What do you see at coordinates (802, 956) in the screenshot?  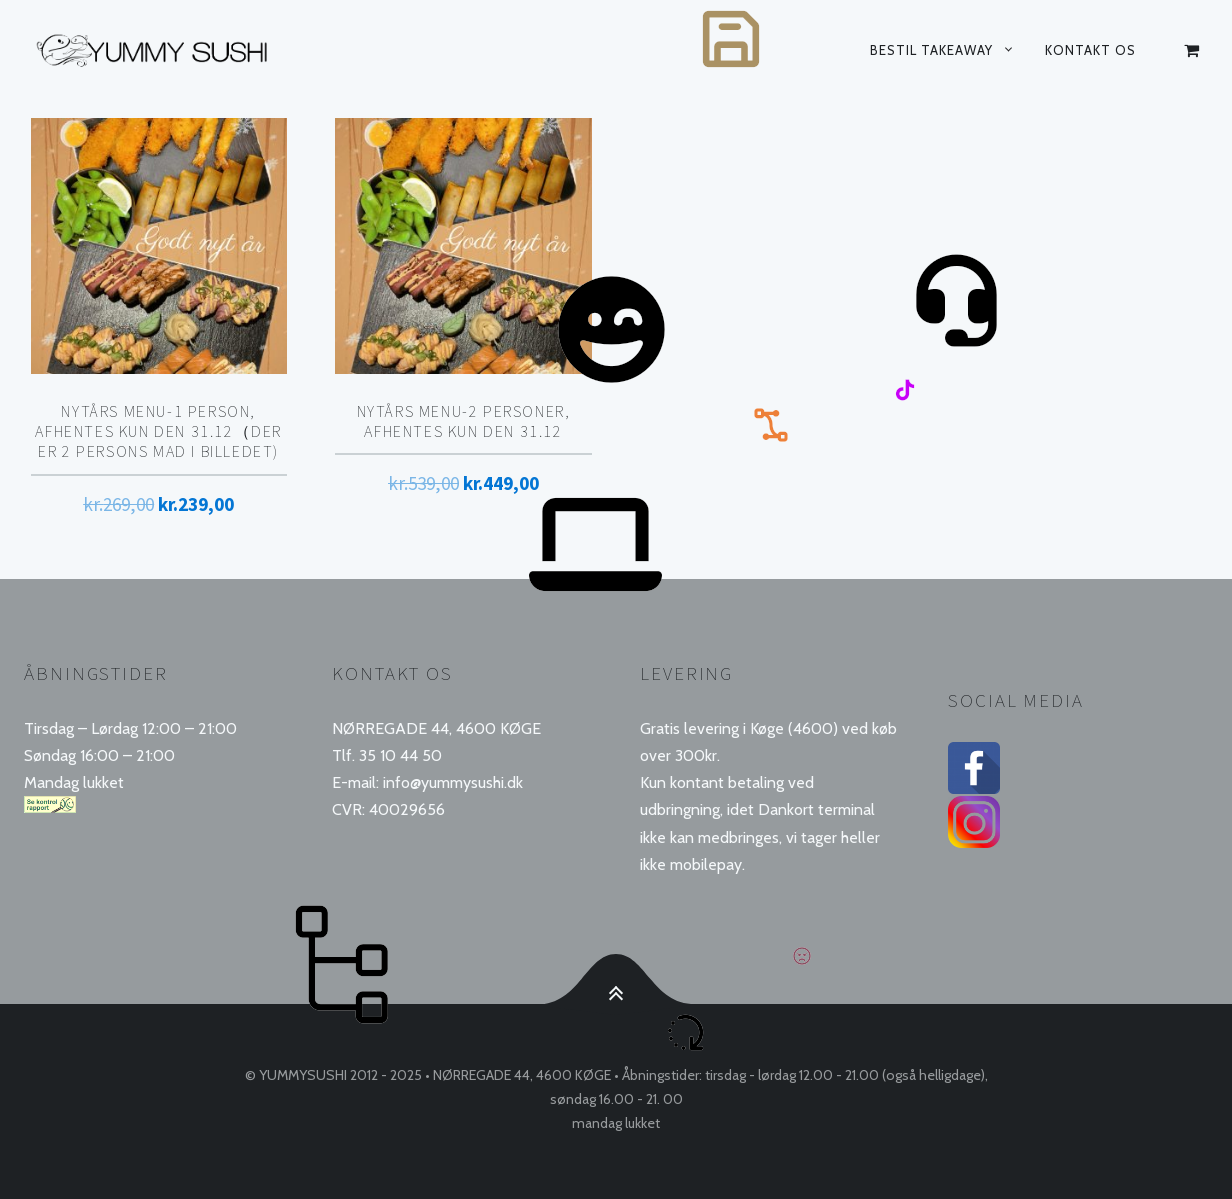 I see `express anger or frustration in a reaction` at bounding box center [802, 956].